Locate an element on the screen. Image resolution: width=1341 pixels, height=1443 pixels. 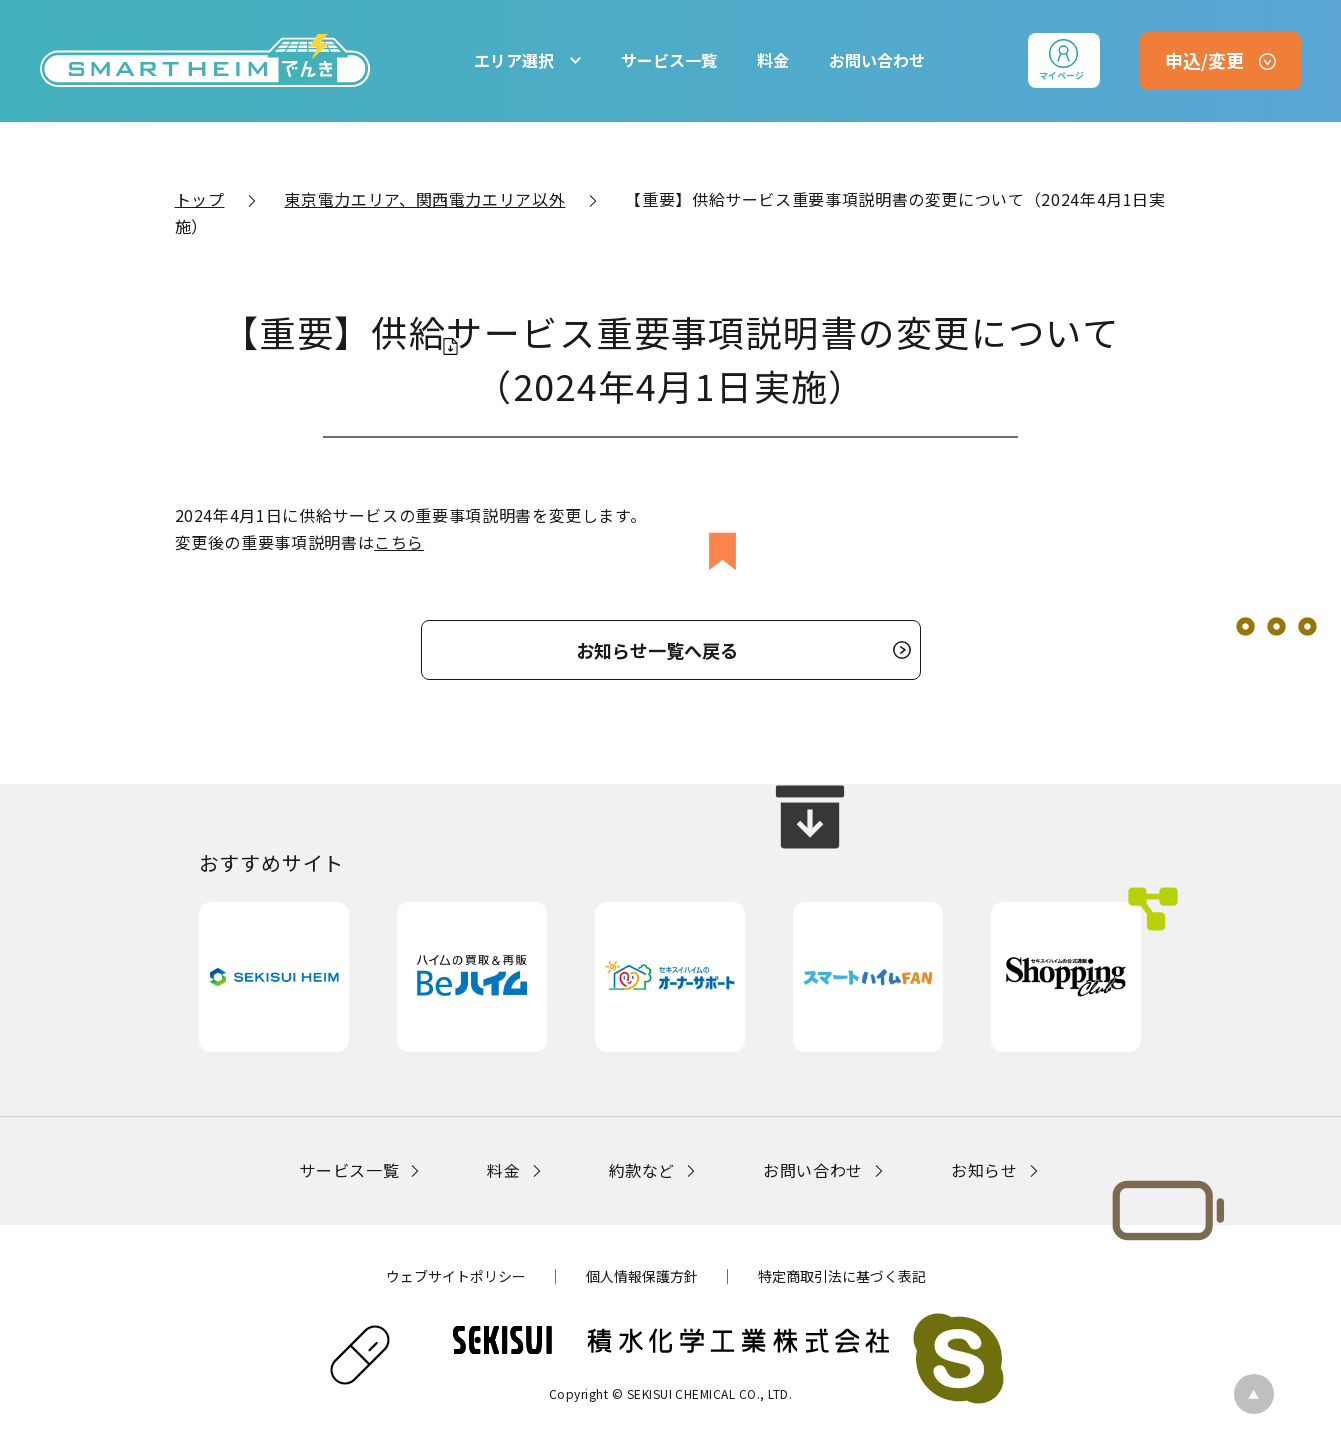
view project workflow or diagram is located at coordinates (1153, 909).